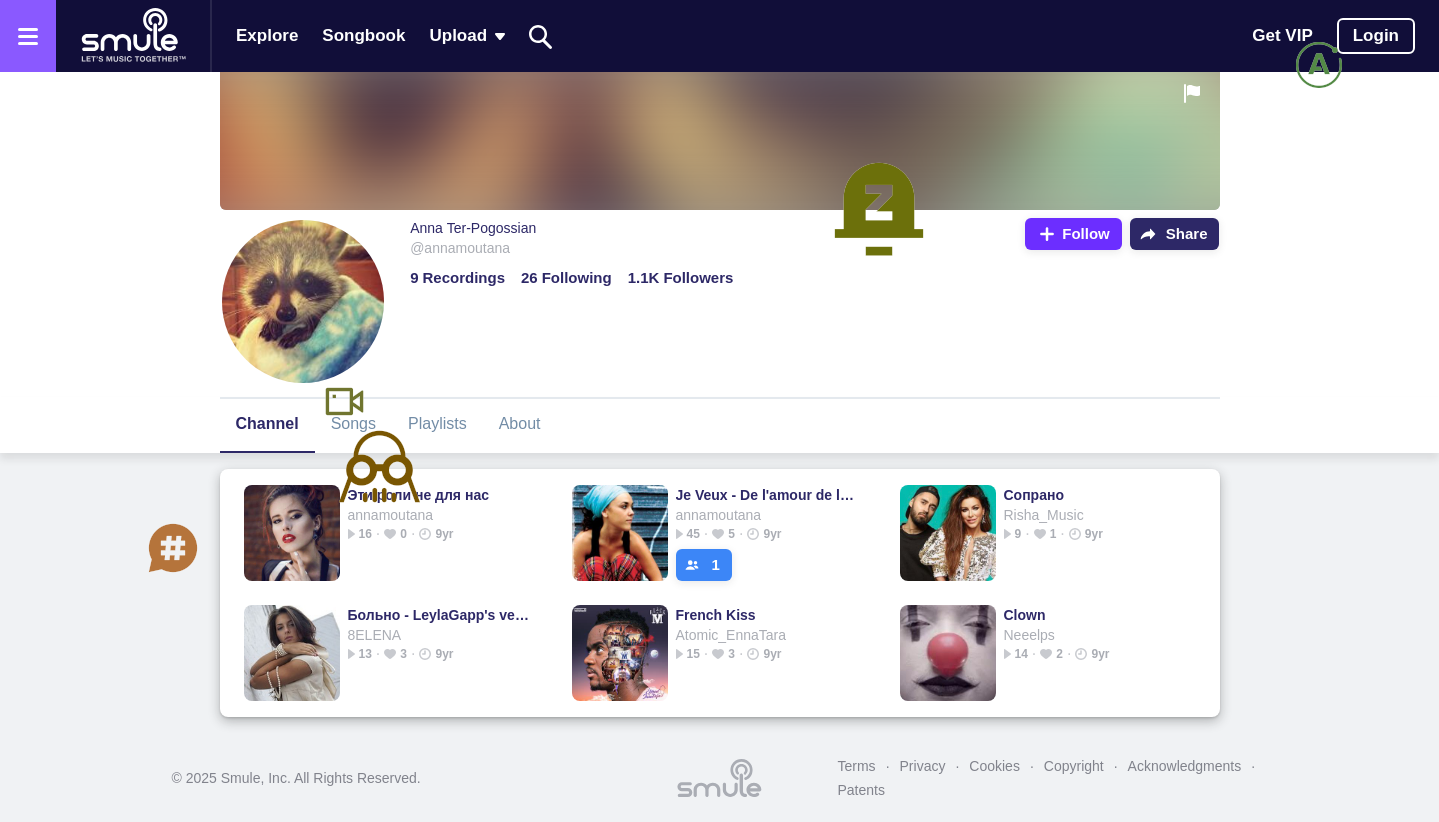 The width and height of the screenshot is (1439, 822). What do you see at coordinates (1319, 65) in the screenshot?
I see `Apollo GraphQL branding or logo` at bounding box center [1319, 65].